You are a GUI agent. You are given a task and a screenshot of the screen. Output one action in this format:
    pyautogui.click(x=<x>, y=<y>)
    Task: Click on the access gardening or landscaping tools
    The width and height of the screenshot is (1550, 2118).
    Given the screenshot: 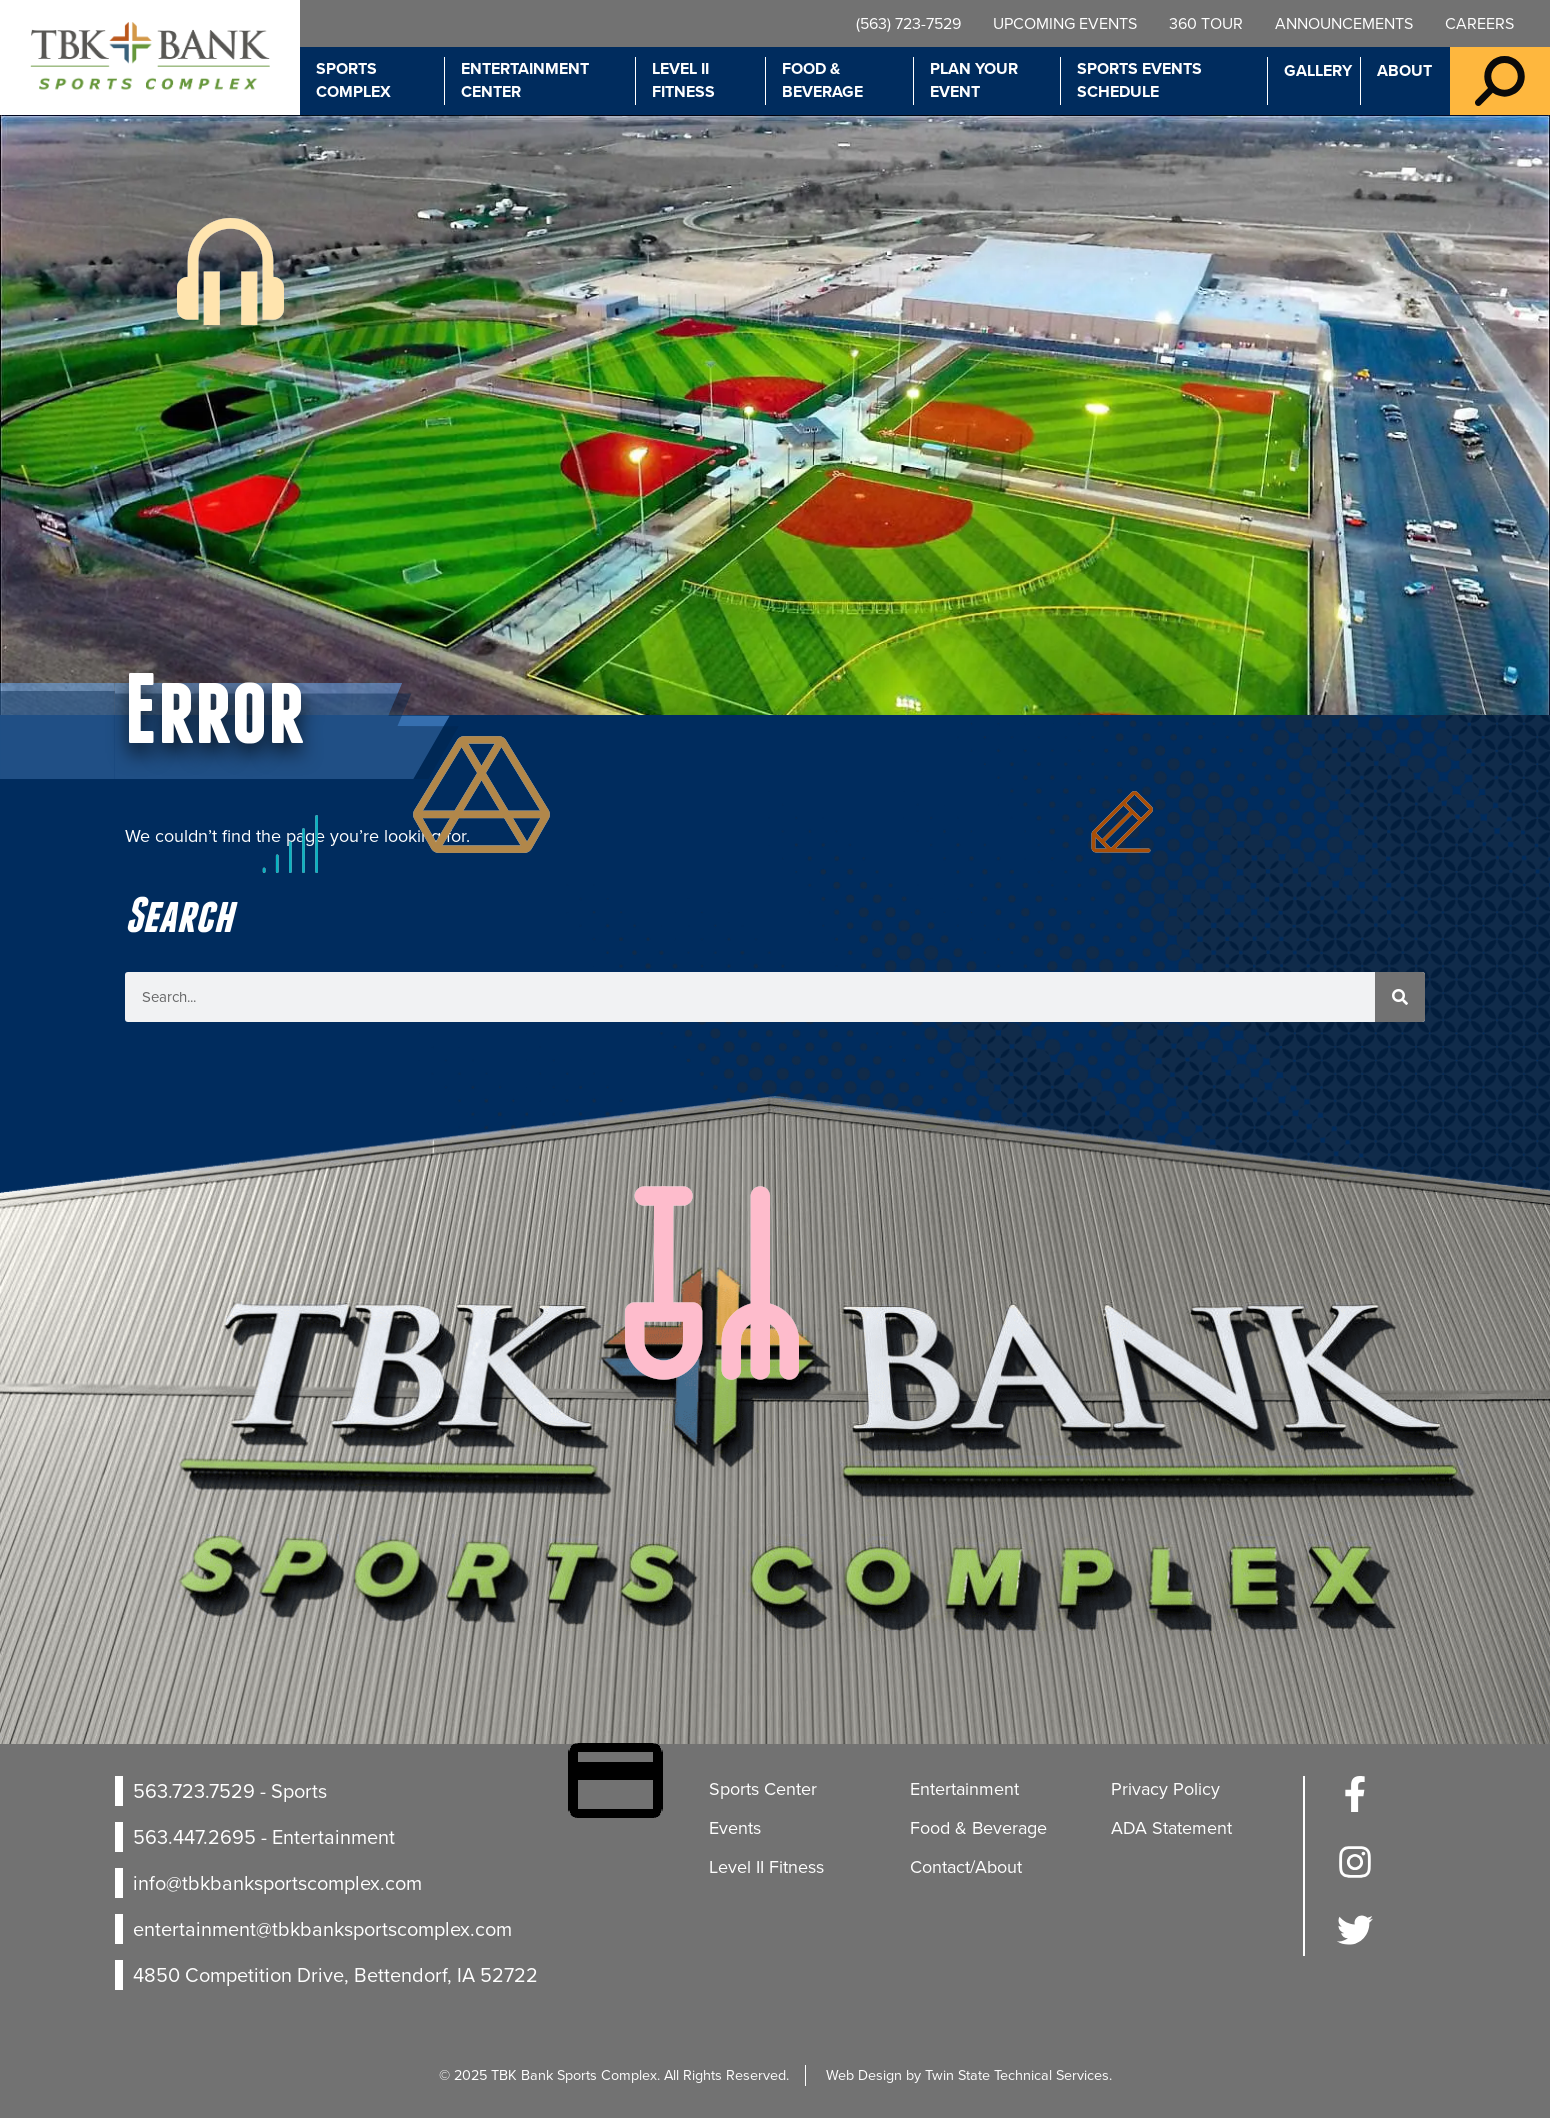 What is the action you would take?
    pyautogui.click(x=712, y=1283)
    